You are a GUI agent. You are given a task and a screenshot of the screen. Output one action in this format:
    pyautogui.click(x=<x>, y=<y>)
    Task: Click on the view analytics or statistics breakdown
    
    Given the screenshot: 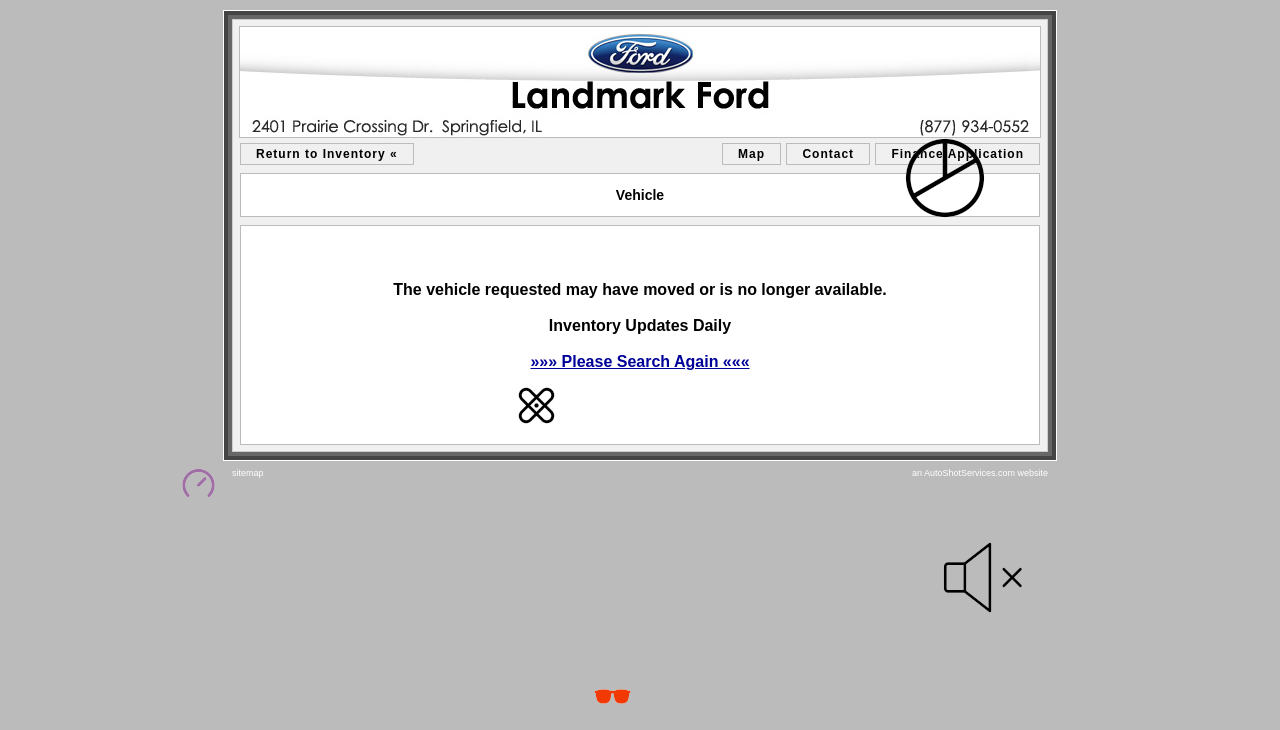 What is the action you would take?
    pyautogui.click(x=945, y=178)
    